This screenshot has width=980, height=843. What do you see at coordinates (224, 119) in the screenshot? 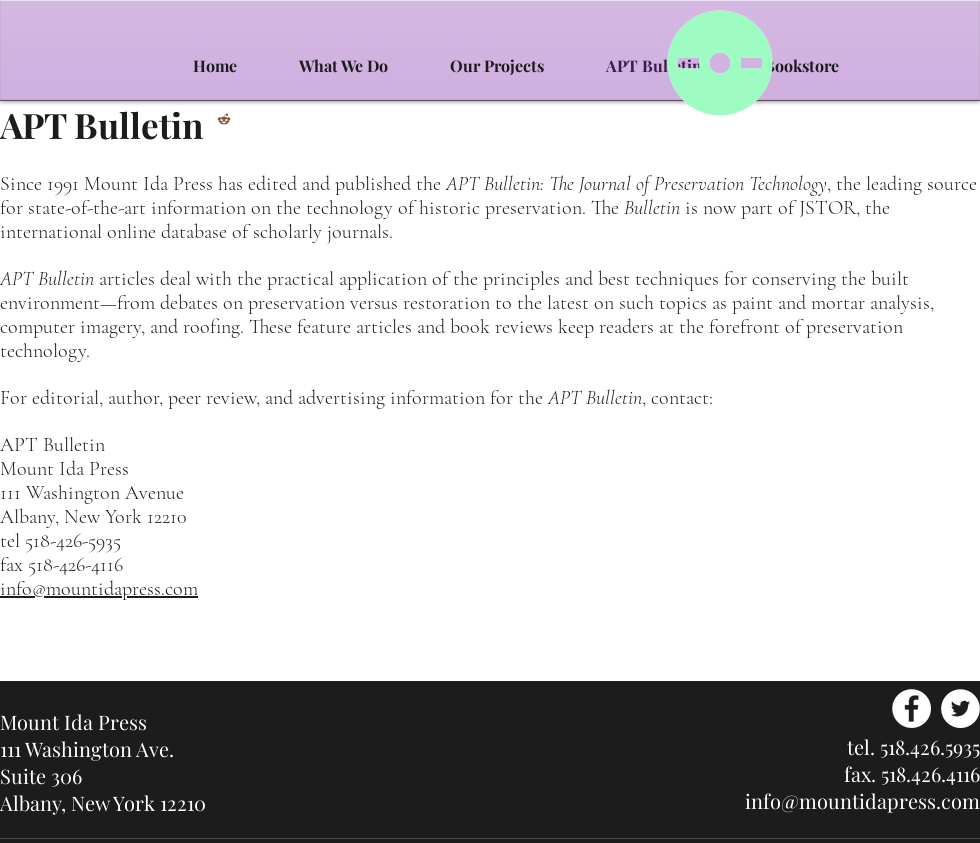
I see `open the reddit app` at bounding box center [224, 119].